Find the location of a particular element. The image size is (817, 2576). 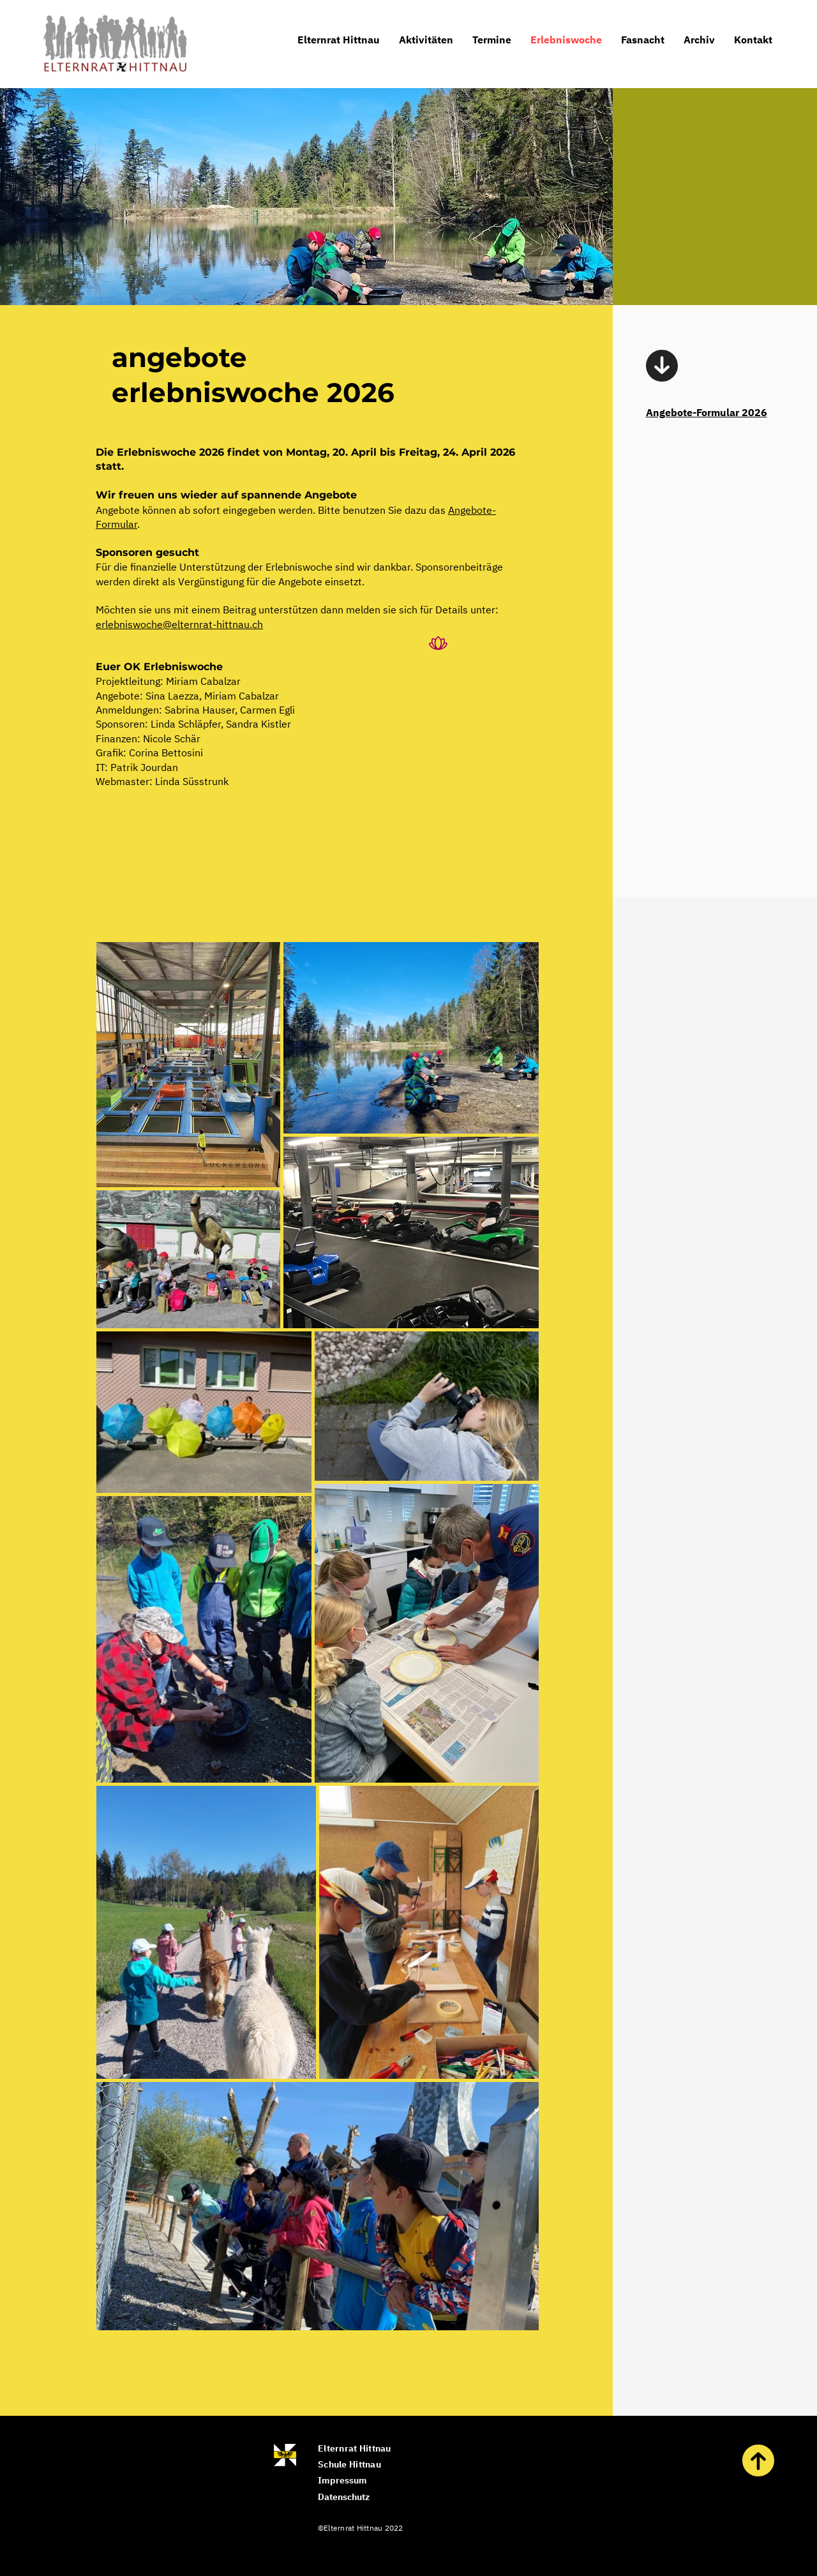

access meditation or mindfulness features is located at coordinates (438, 643).